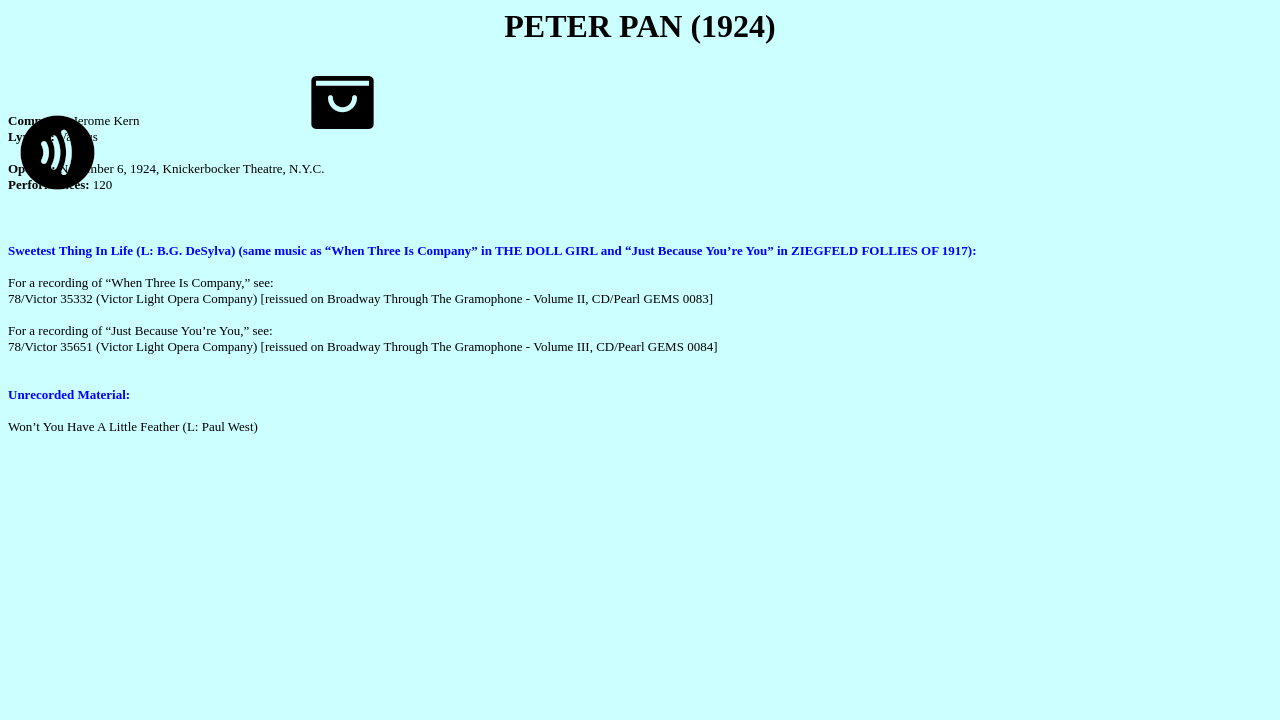  Describe the element at coordinates (342, 102) in the screenshot. I see `view your shopping cart` at that location.